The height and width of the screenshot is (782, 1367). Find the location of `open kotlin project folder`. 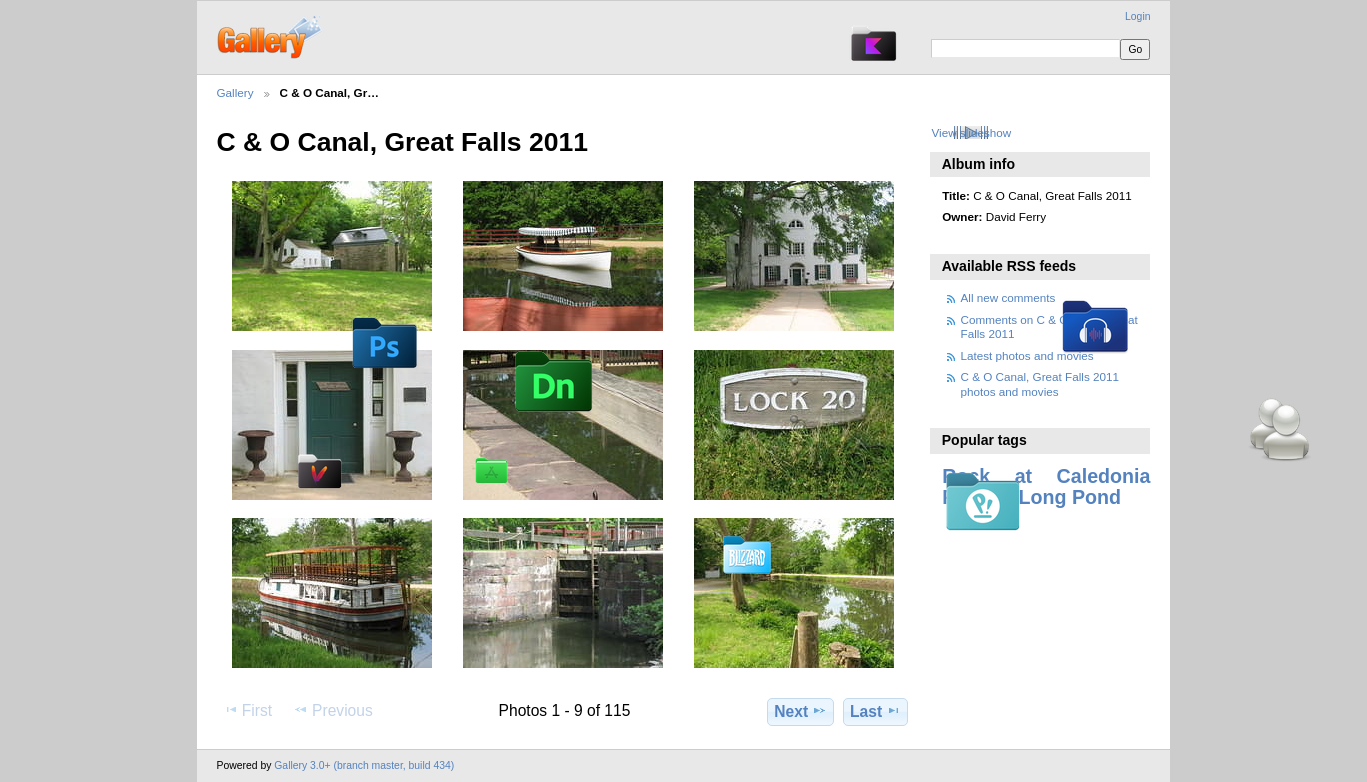

open kotlin project folder is located at coordinates (873, 44).